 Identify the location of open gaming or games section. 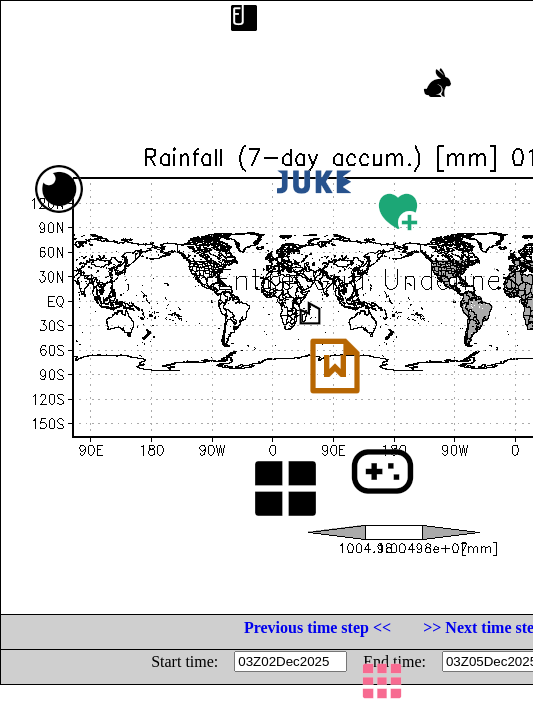
(382, 471).